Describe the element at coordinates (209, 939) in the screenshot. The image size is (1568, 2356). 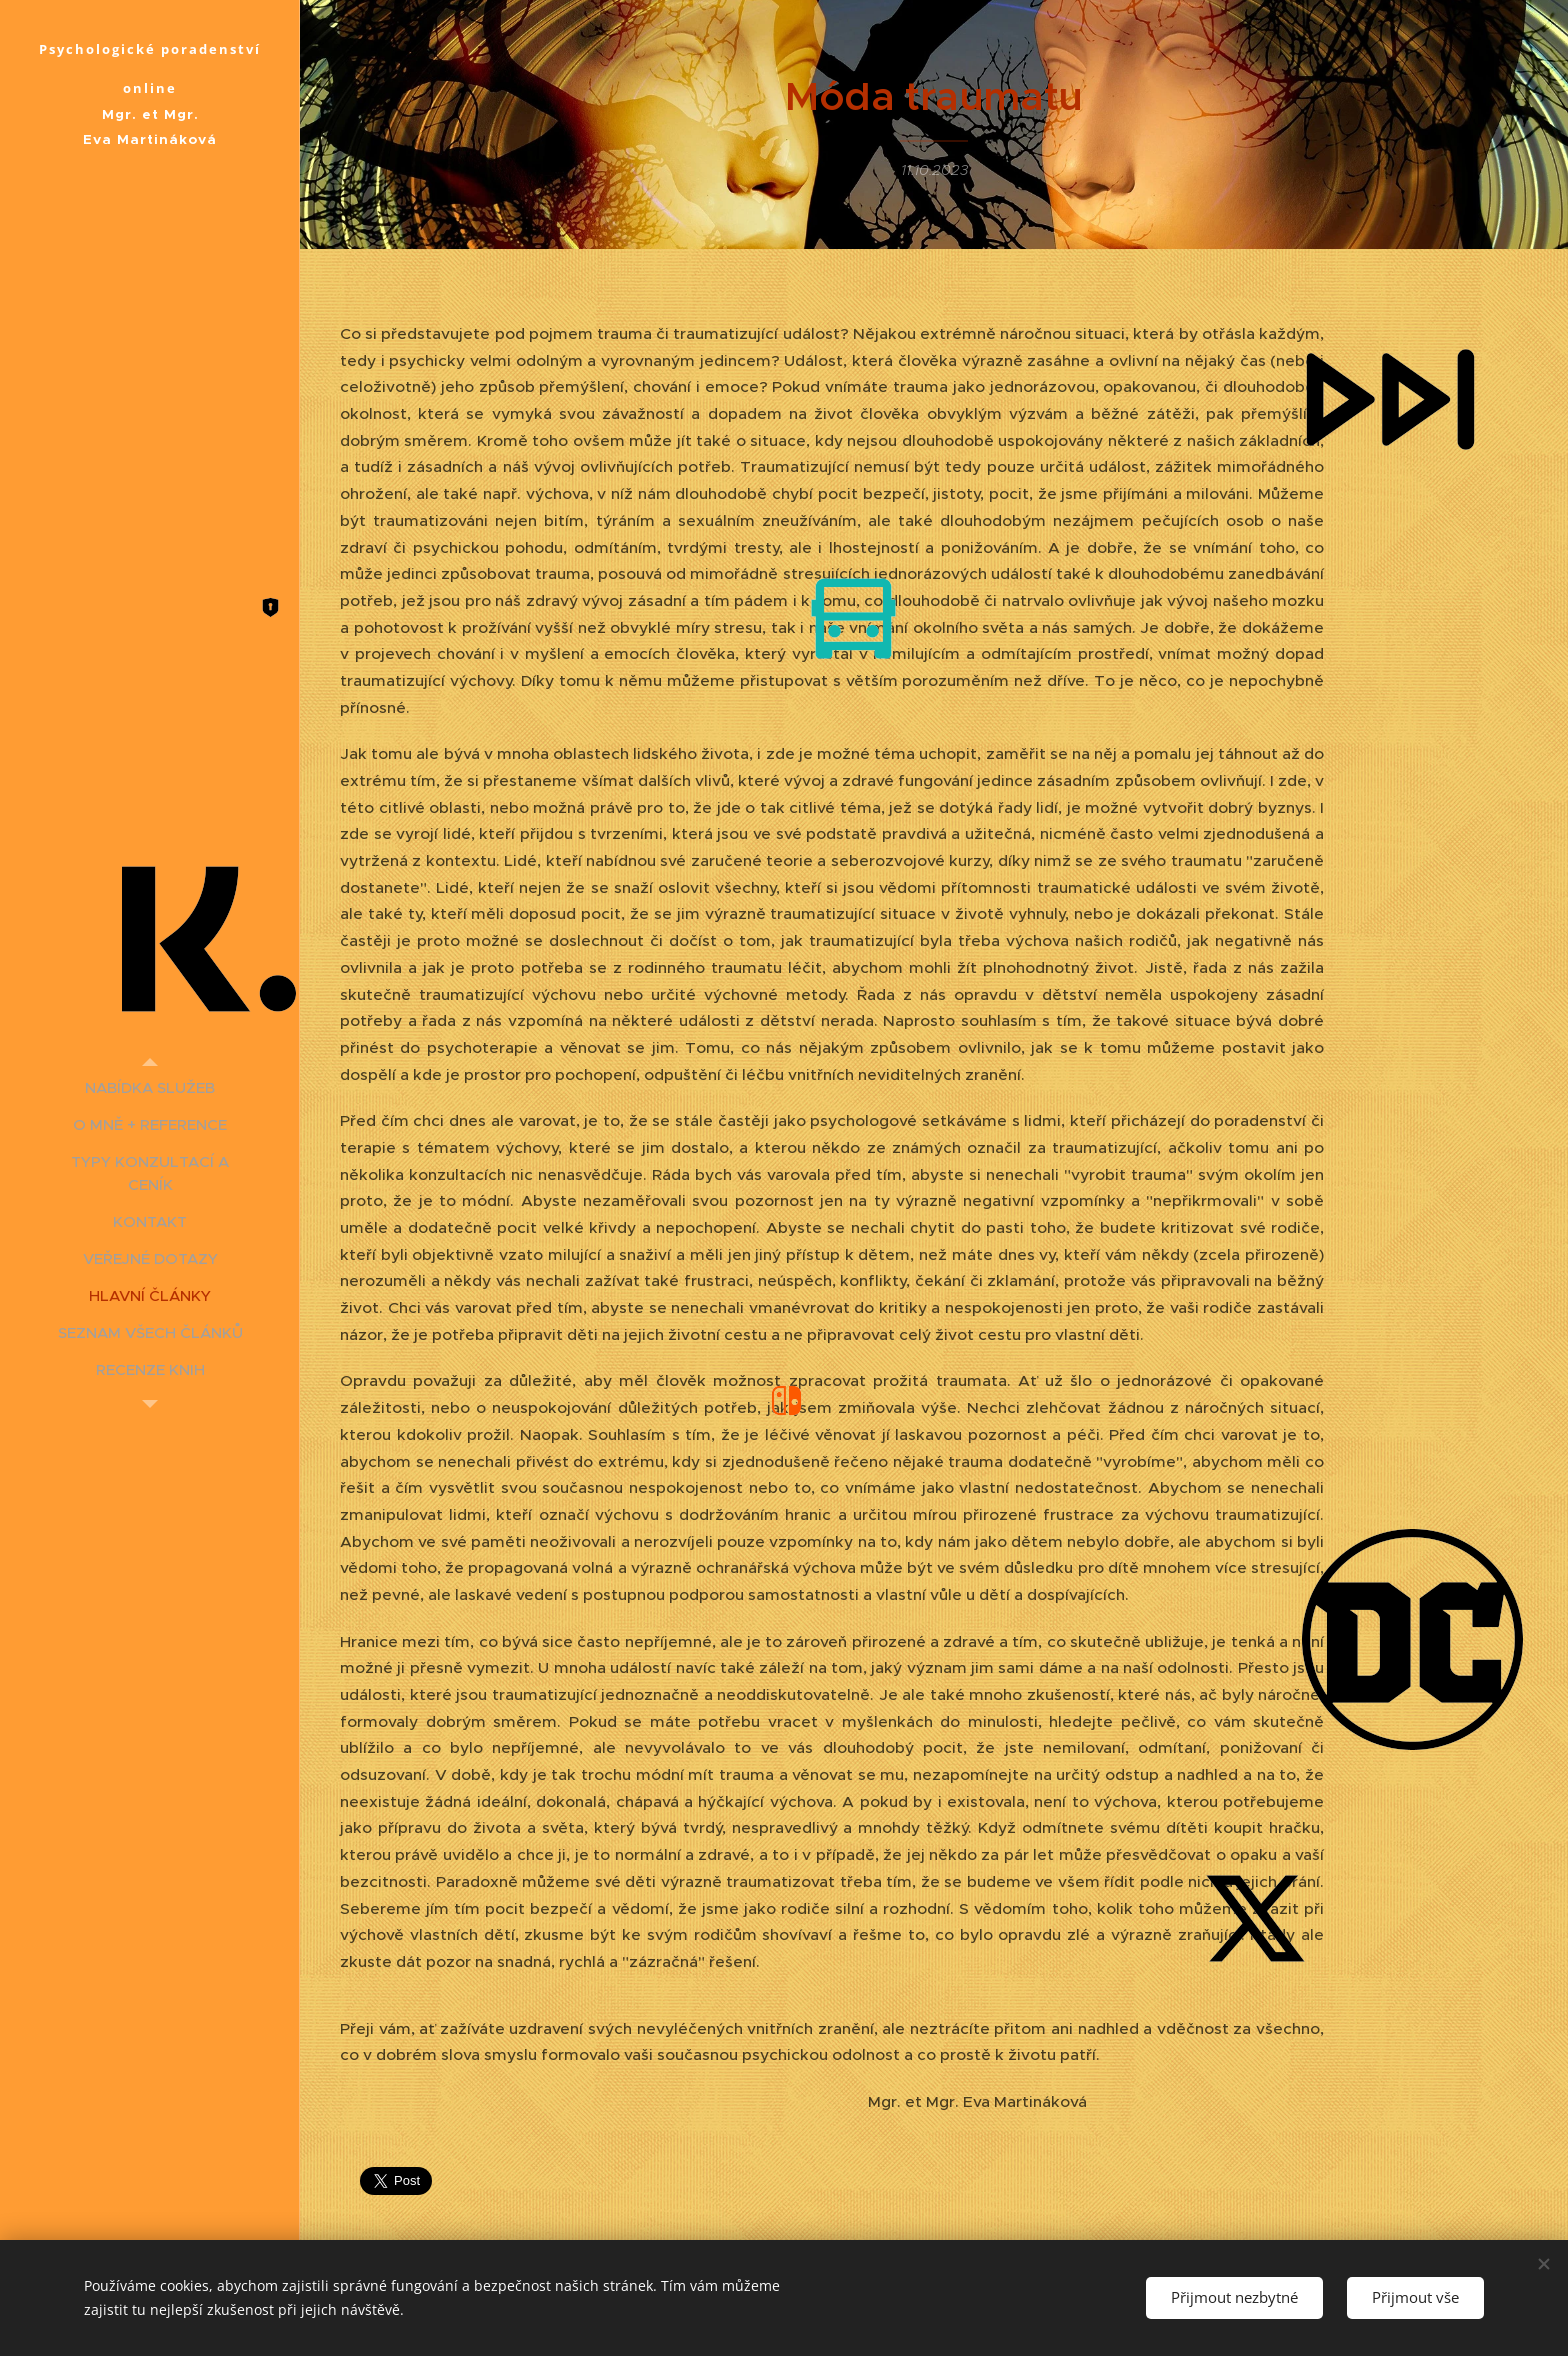
I see `pay with Klarna at checkout` at that location.